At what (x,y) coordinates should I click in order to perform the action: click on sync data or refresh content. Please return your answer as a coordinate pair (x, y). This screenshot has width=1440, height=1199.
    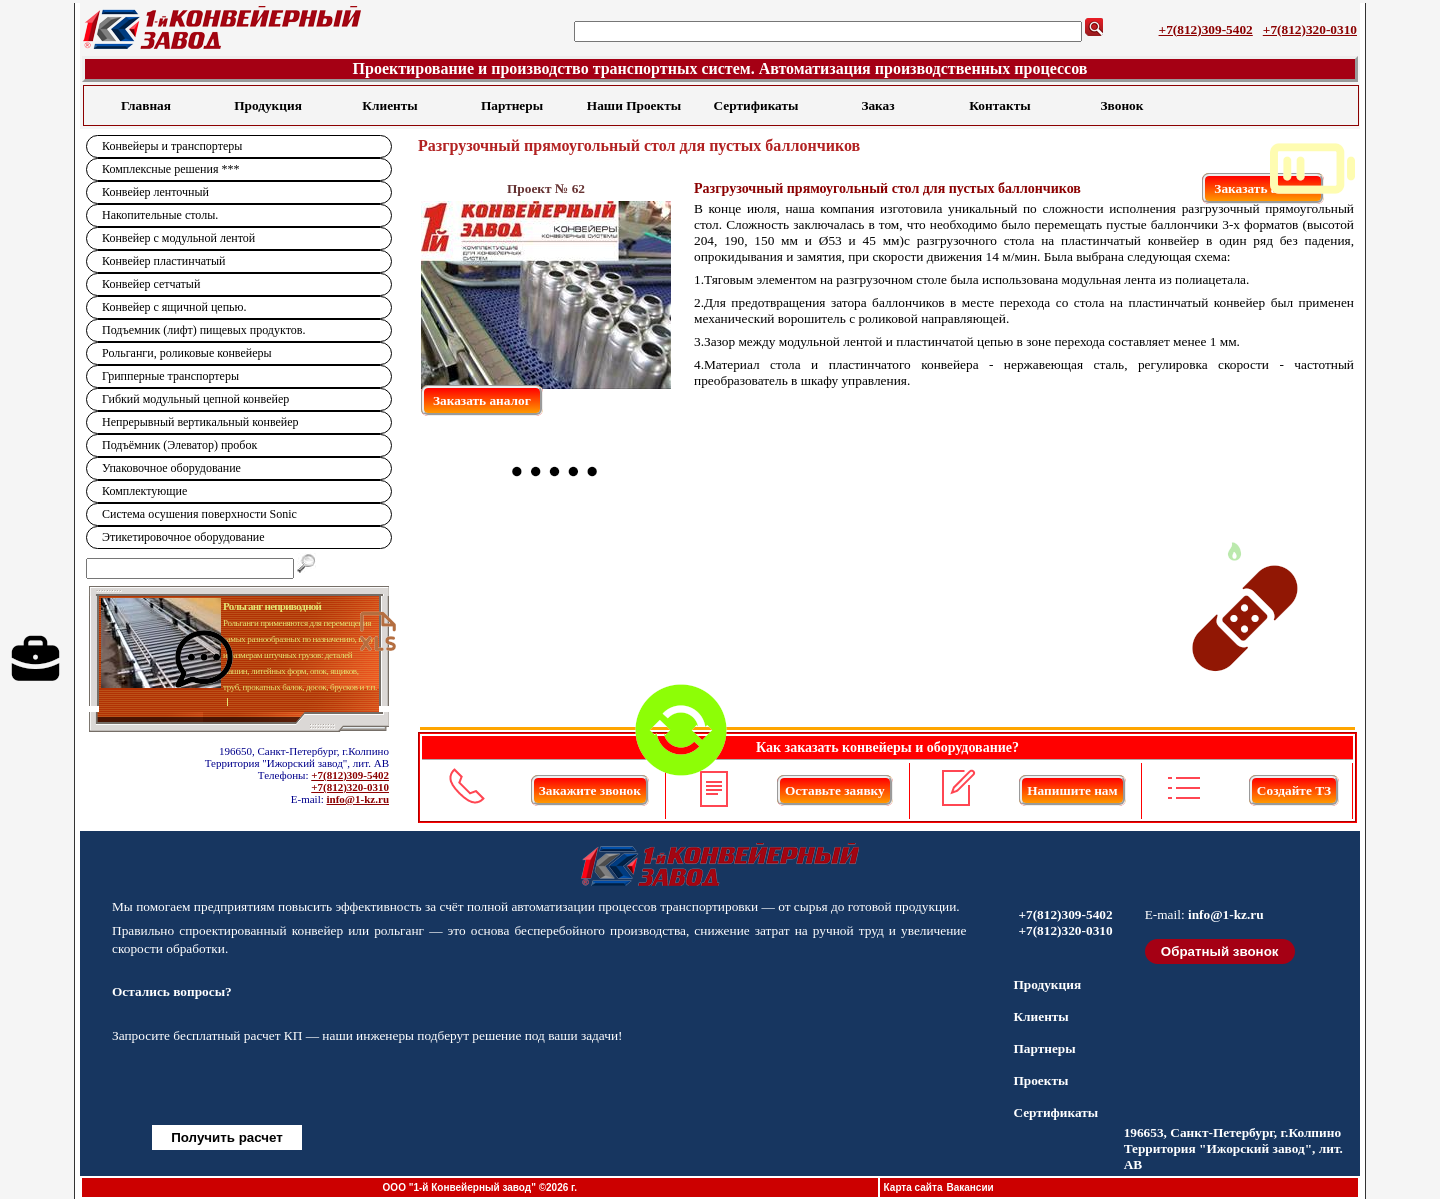
    Looking at the image, I should click on (681, 730).